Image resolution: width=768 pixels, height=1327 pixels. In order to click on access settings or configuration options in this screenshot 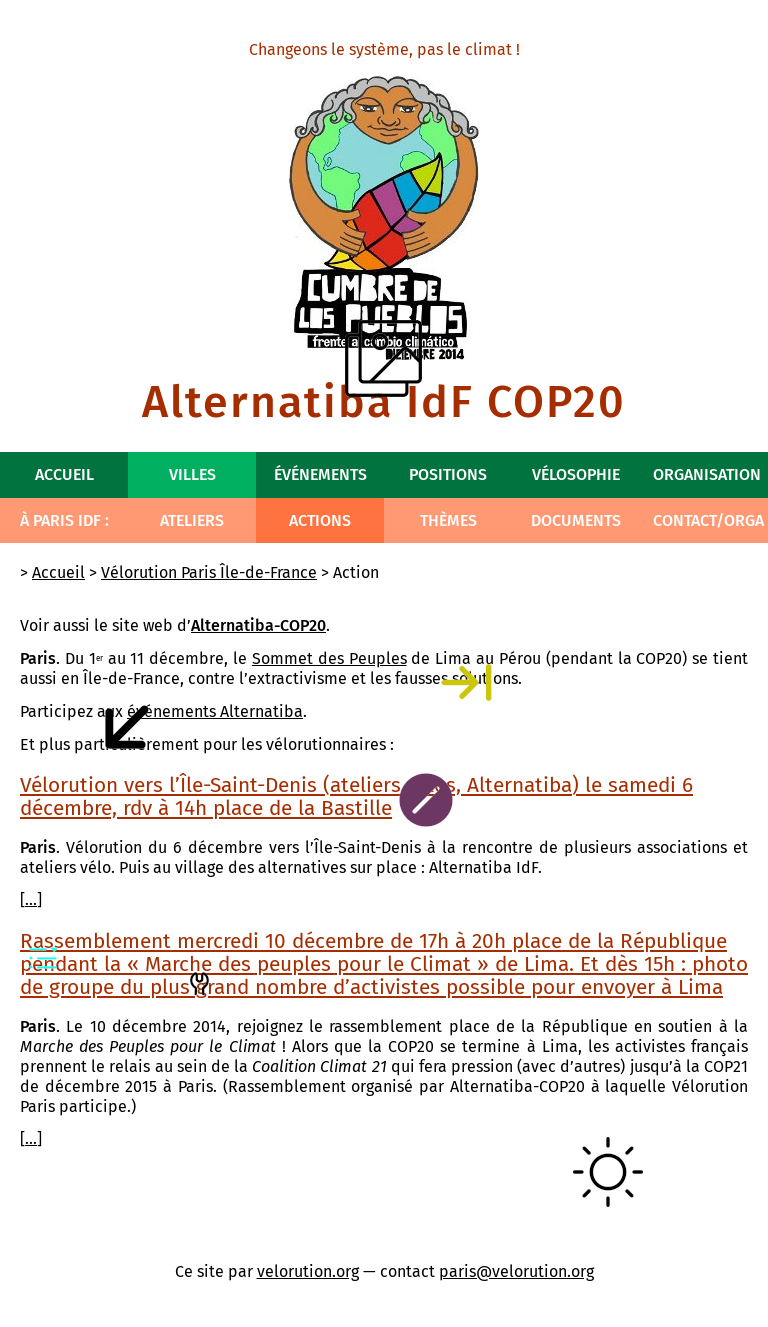, I will do `click(199, 983)`.